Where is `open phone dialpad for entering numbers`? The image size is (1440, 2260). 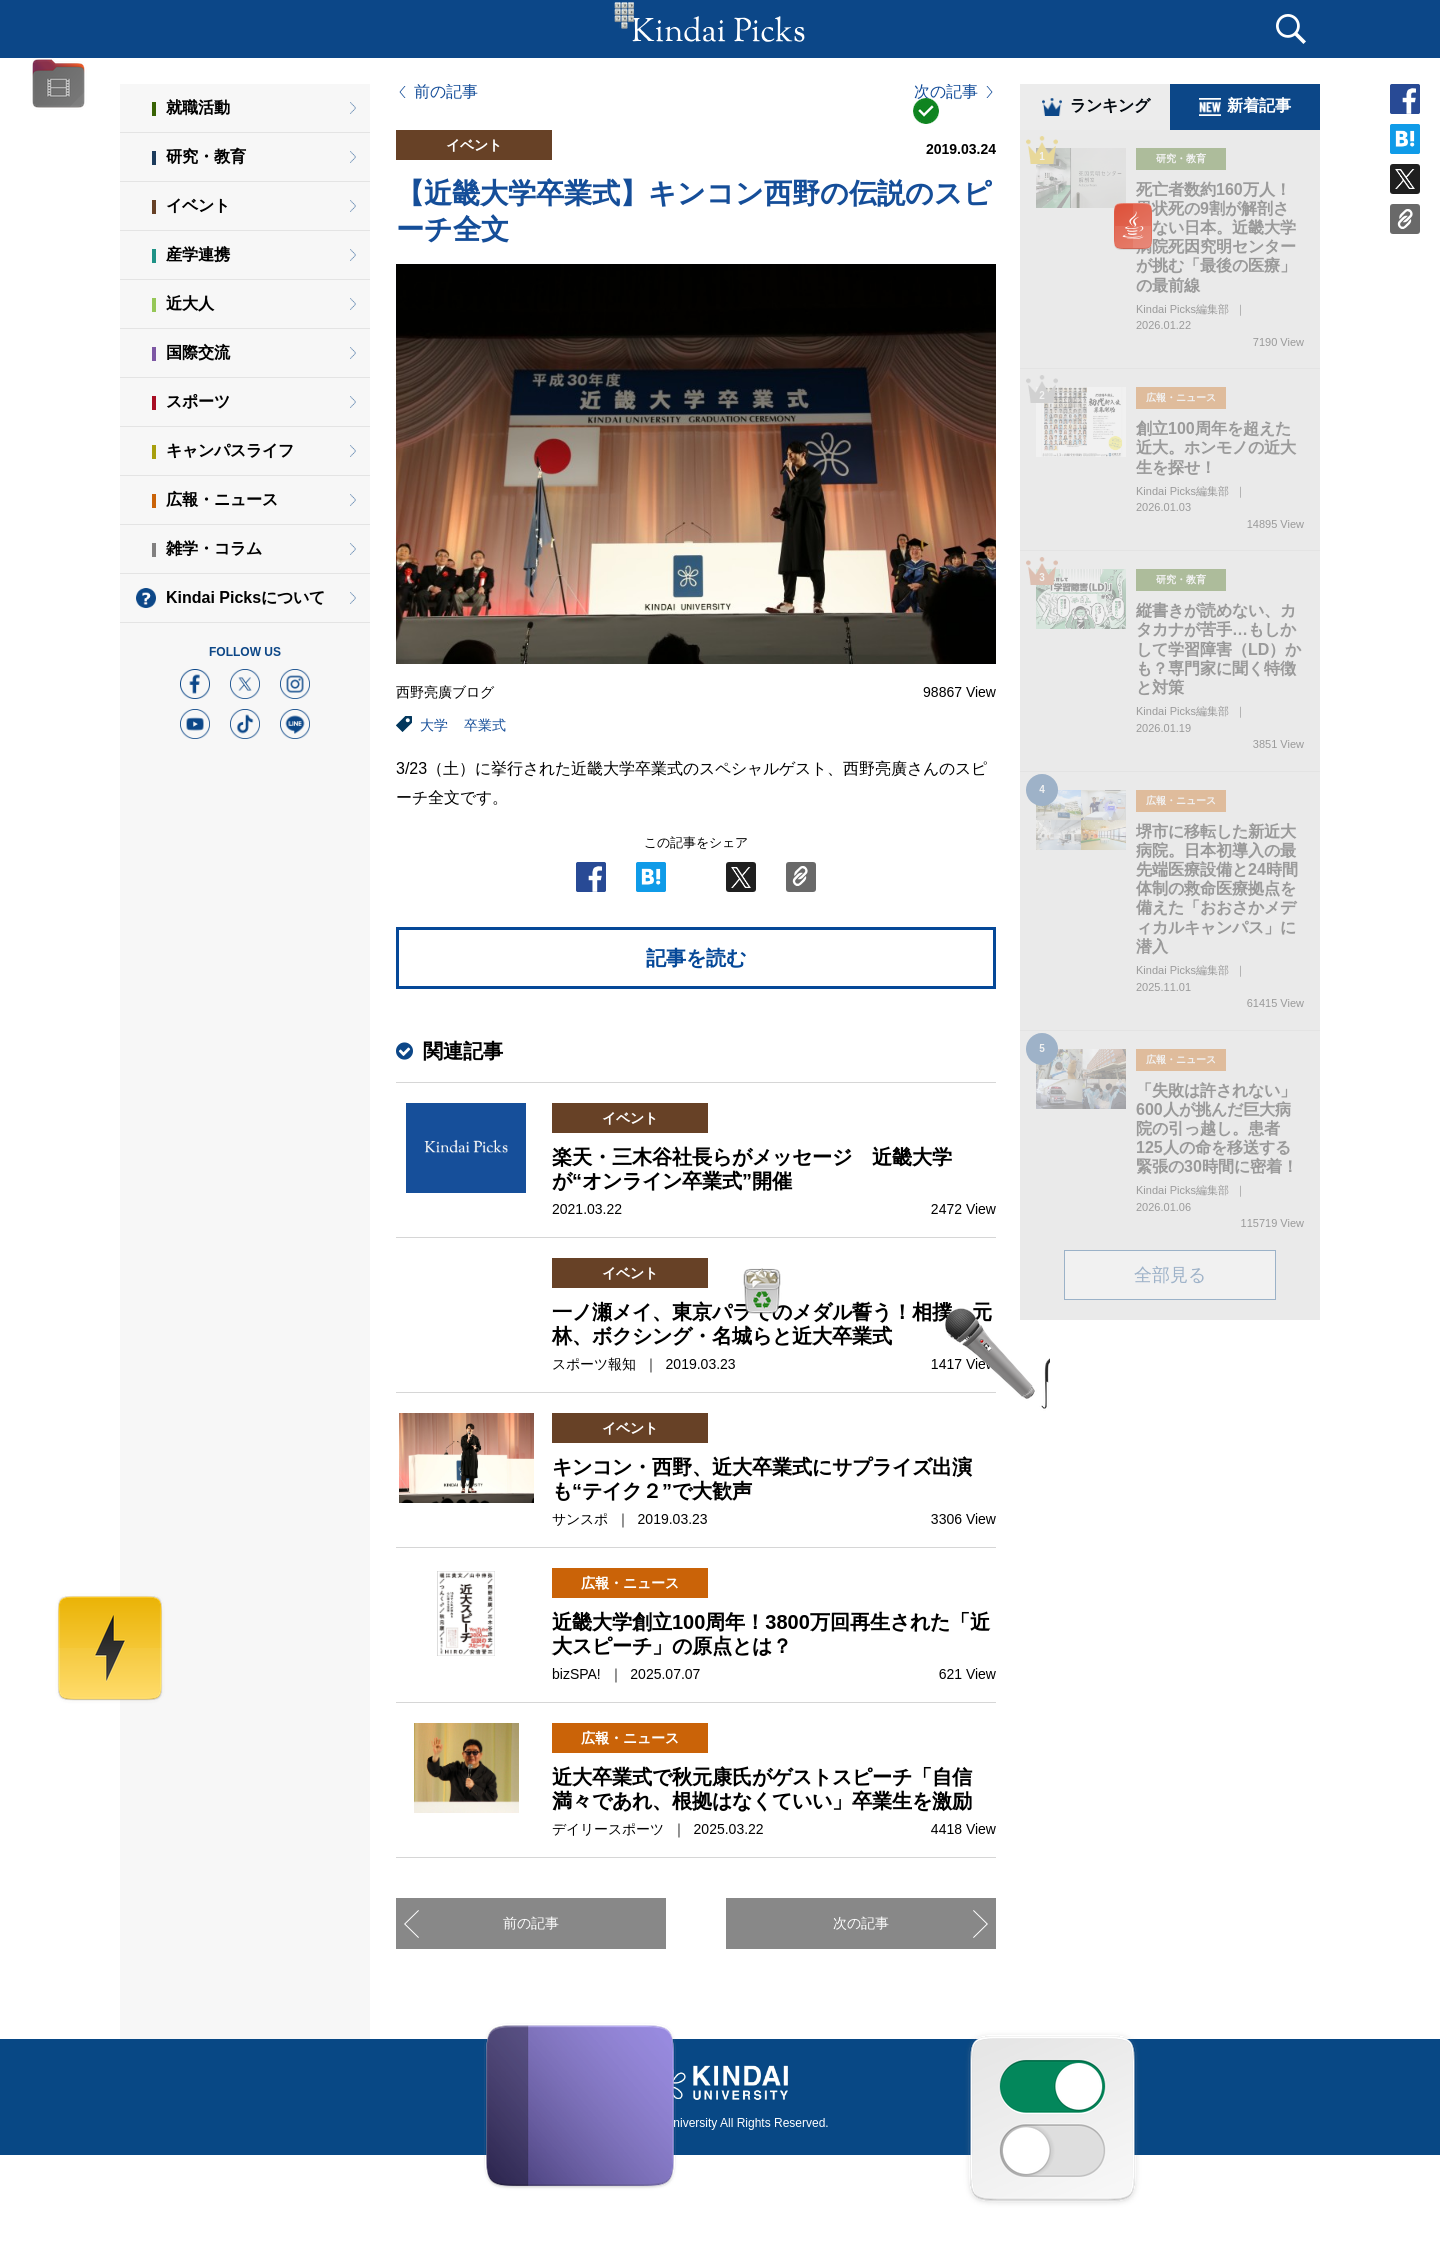
open phone dialpad for entering numbers is located at coordinates (624, 15).